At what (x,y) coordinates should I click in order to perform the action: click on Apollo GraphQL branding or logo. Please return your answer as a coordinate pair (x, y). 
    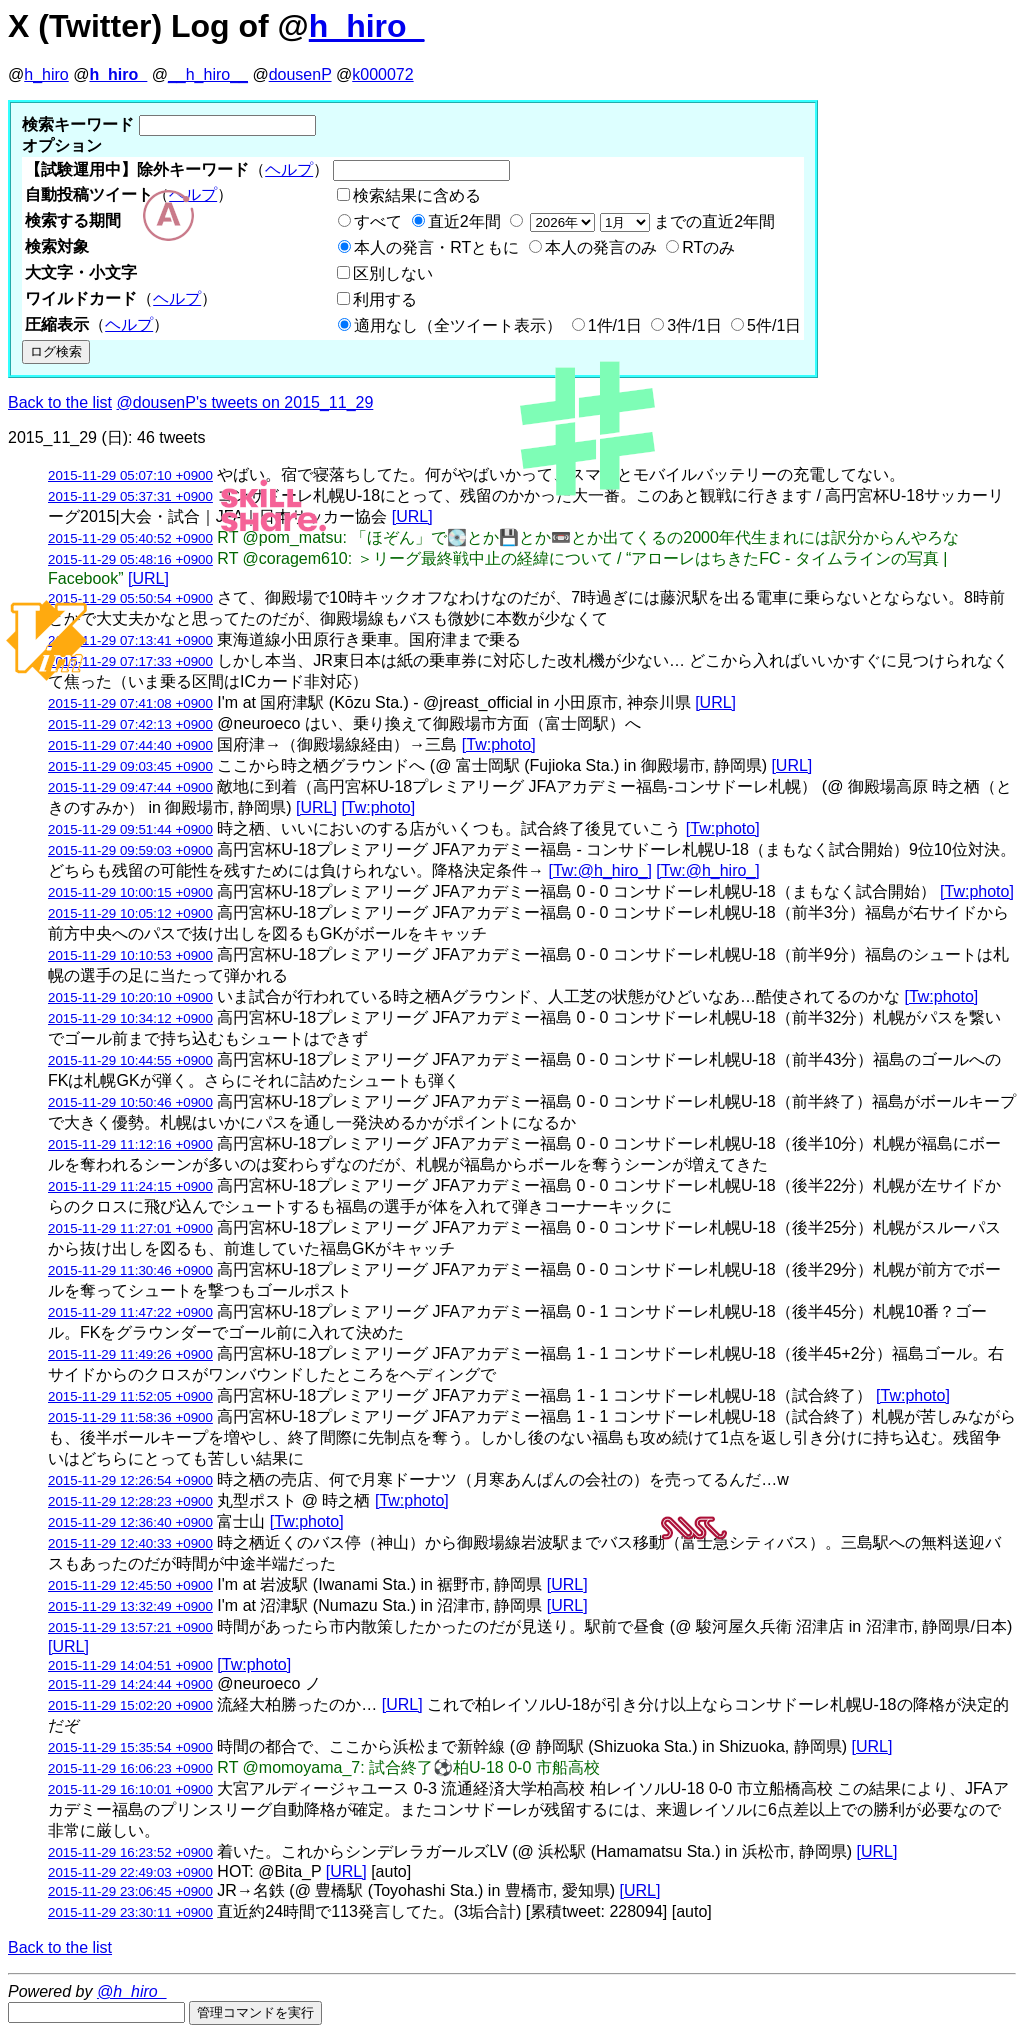
    Looking at the image, I should click on (168, 215).